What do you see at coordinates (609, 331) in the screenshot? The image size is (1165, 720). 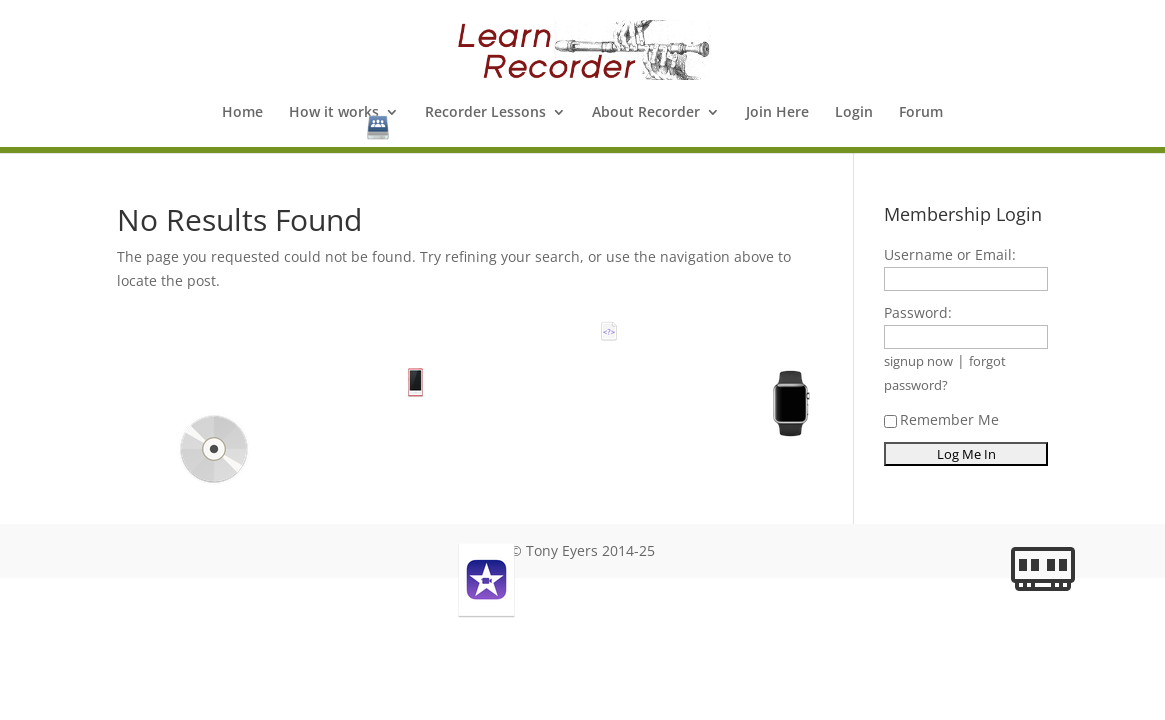 I see `open a PHP source code file` at bounding box center [609, 331].